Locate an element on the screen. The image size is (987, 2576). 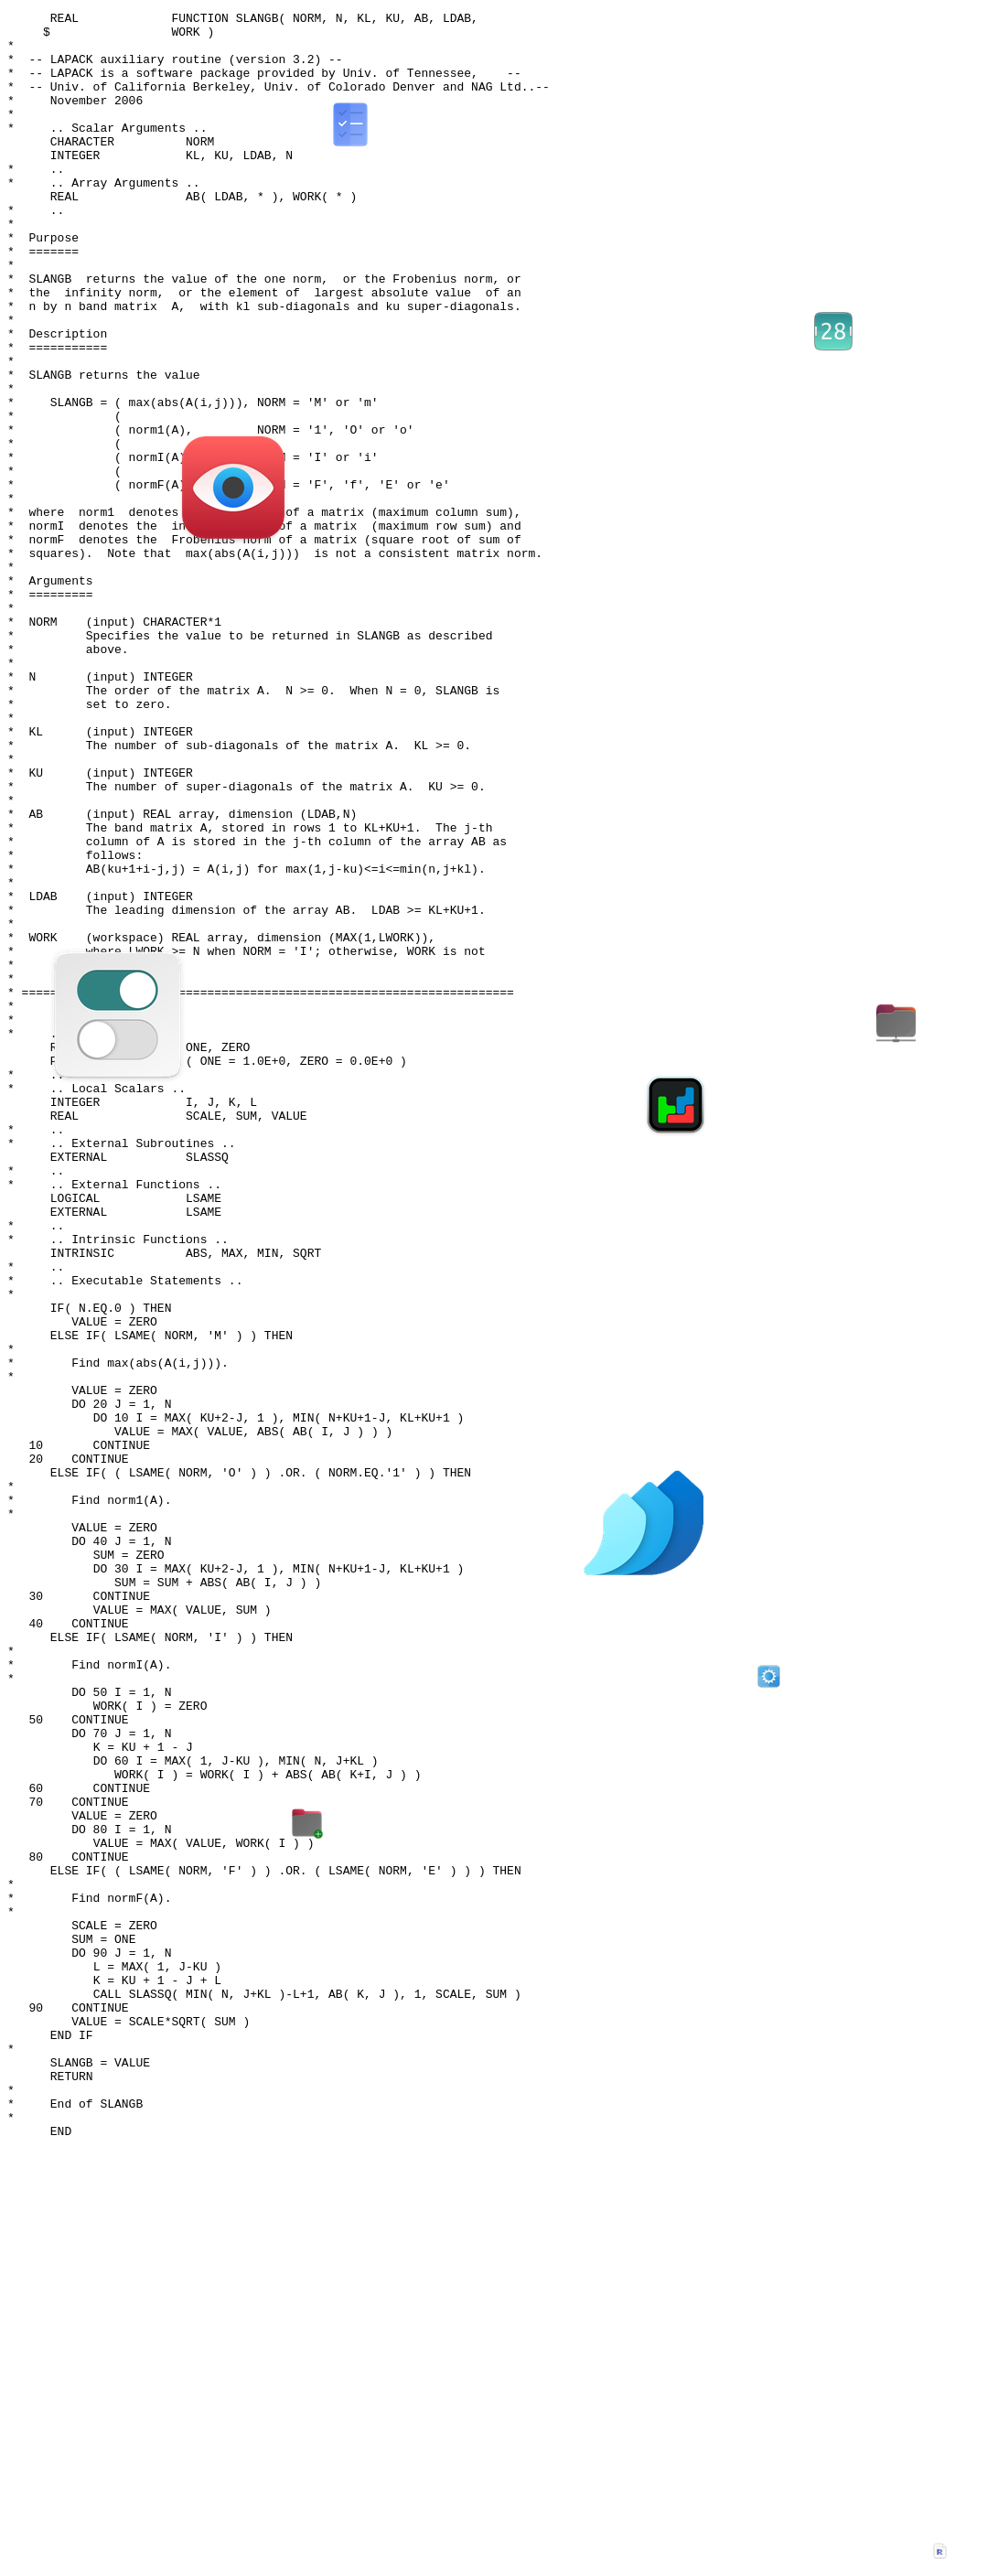
launch petris puzzle game is located at coordinates (675, 1104).